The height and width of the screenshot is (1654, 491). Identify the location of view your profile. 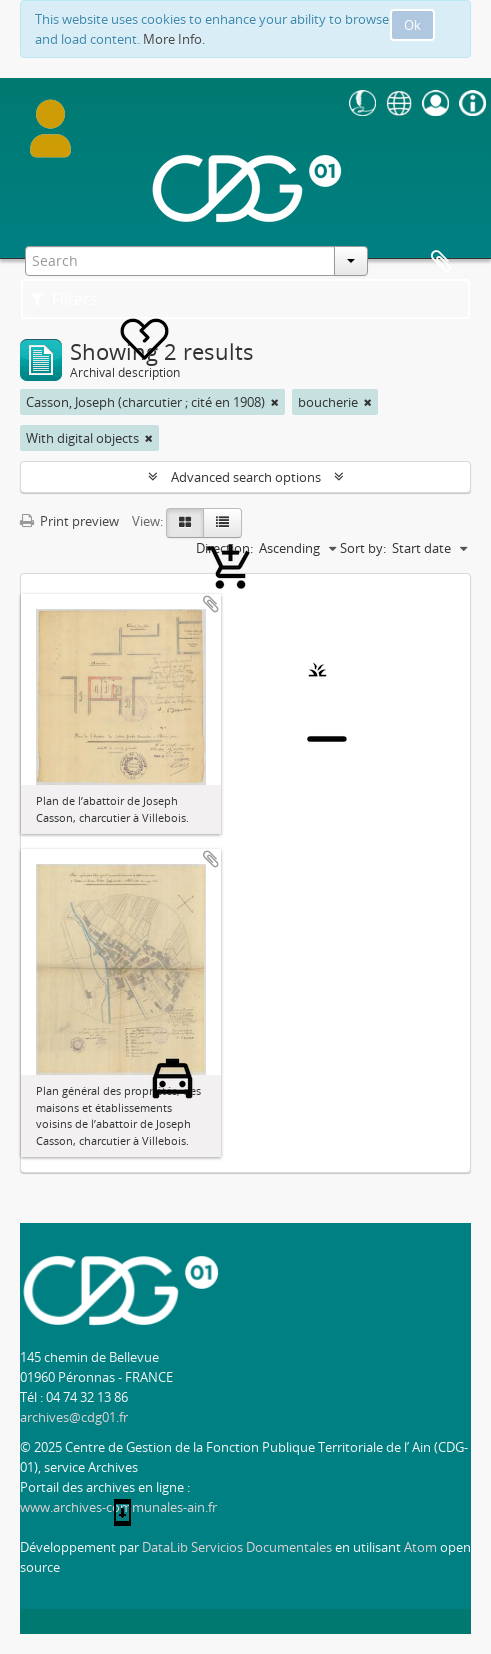
(50, 128).